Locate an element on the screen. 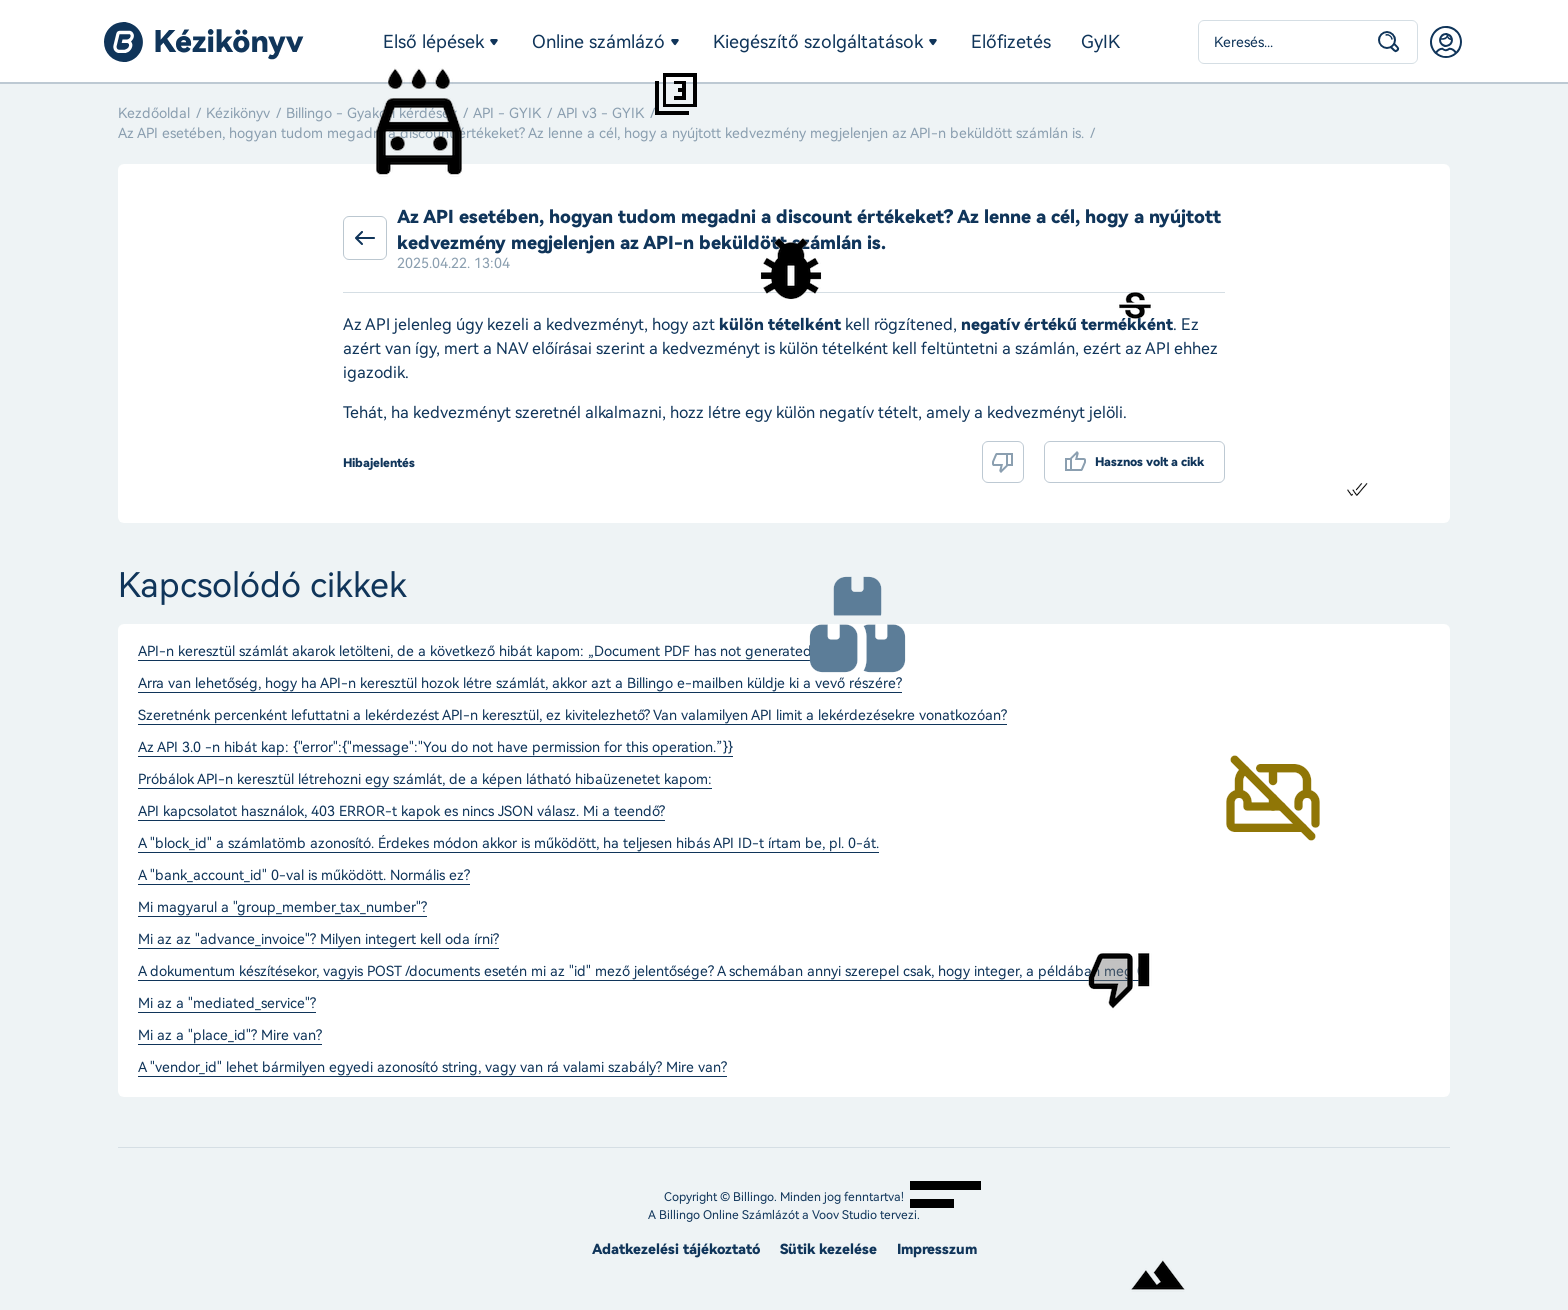 The height and width of the screenshot is (1310, 1568). apply strikethrough formatting to selected text is located at coordinates (1135, 308).